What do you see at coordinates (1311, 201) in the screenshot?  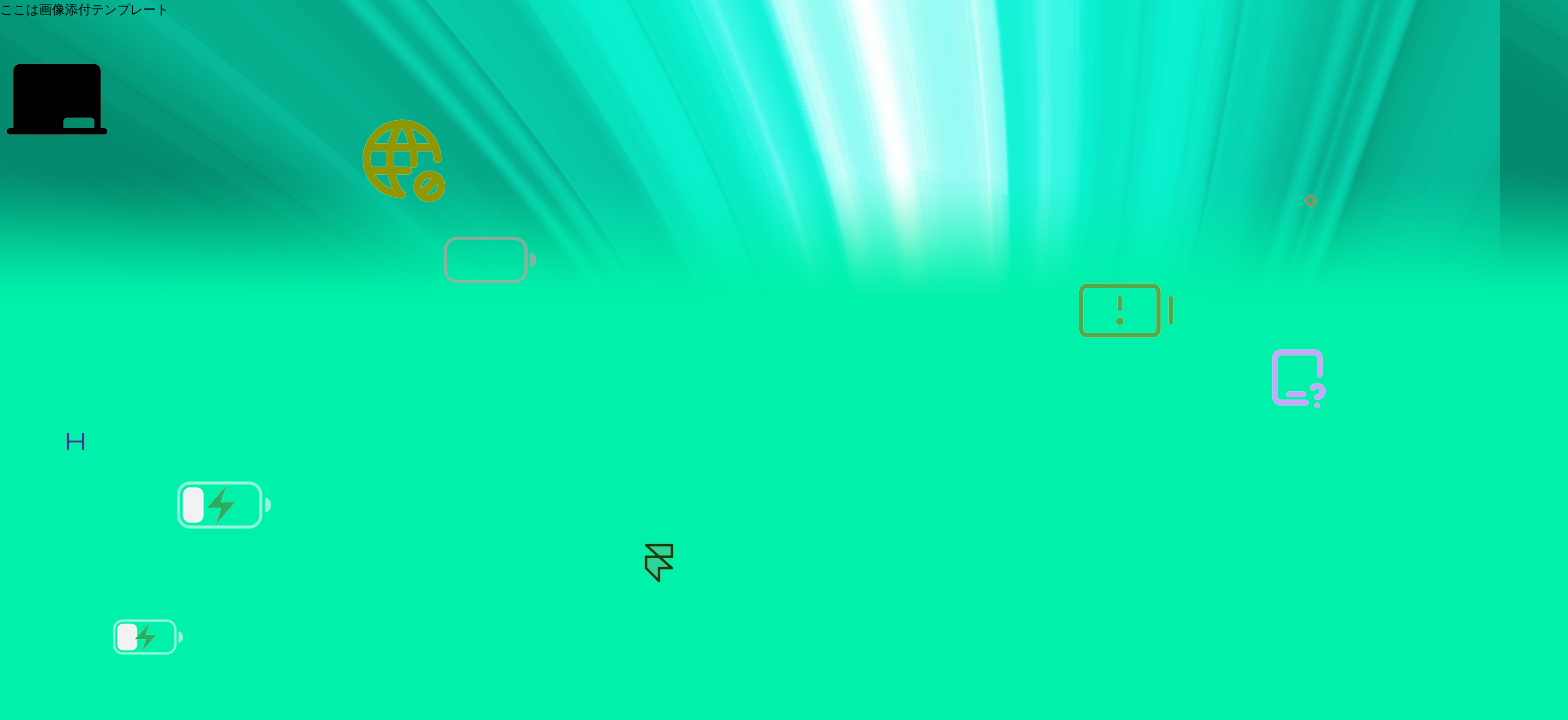 I see `indicates an unselected or inactive radio button option` at bounding box center [1311, 201].